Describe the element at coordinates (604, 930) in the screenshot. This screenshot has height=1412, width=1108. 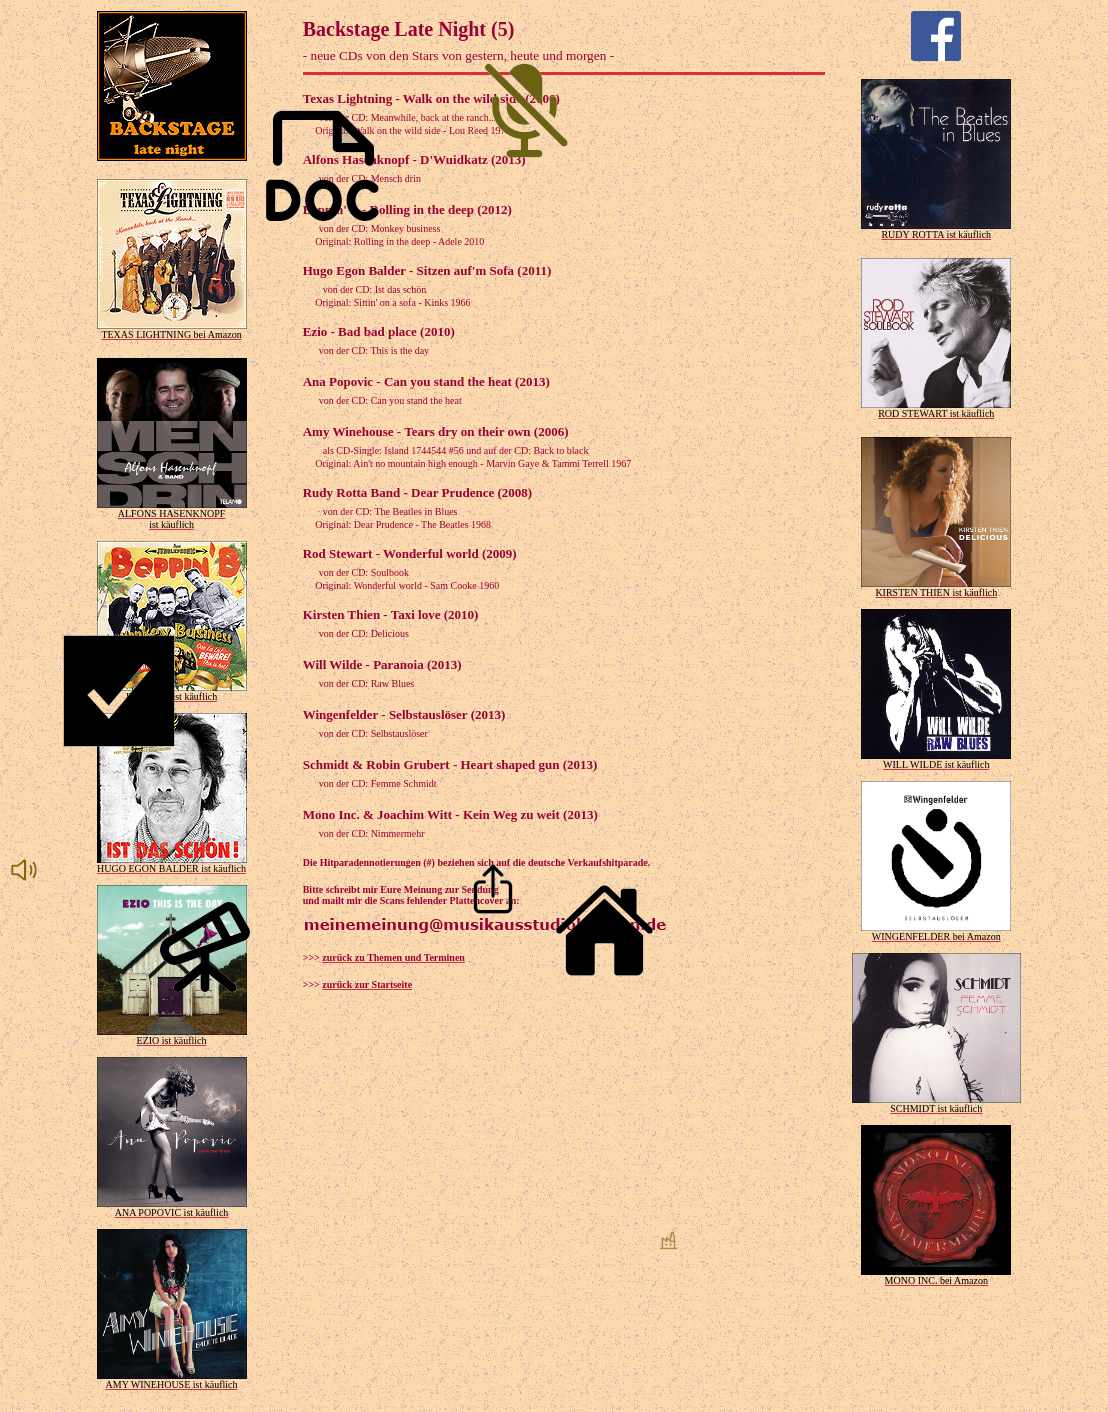
I see `navigate to the home screen` at that location.